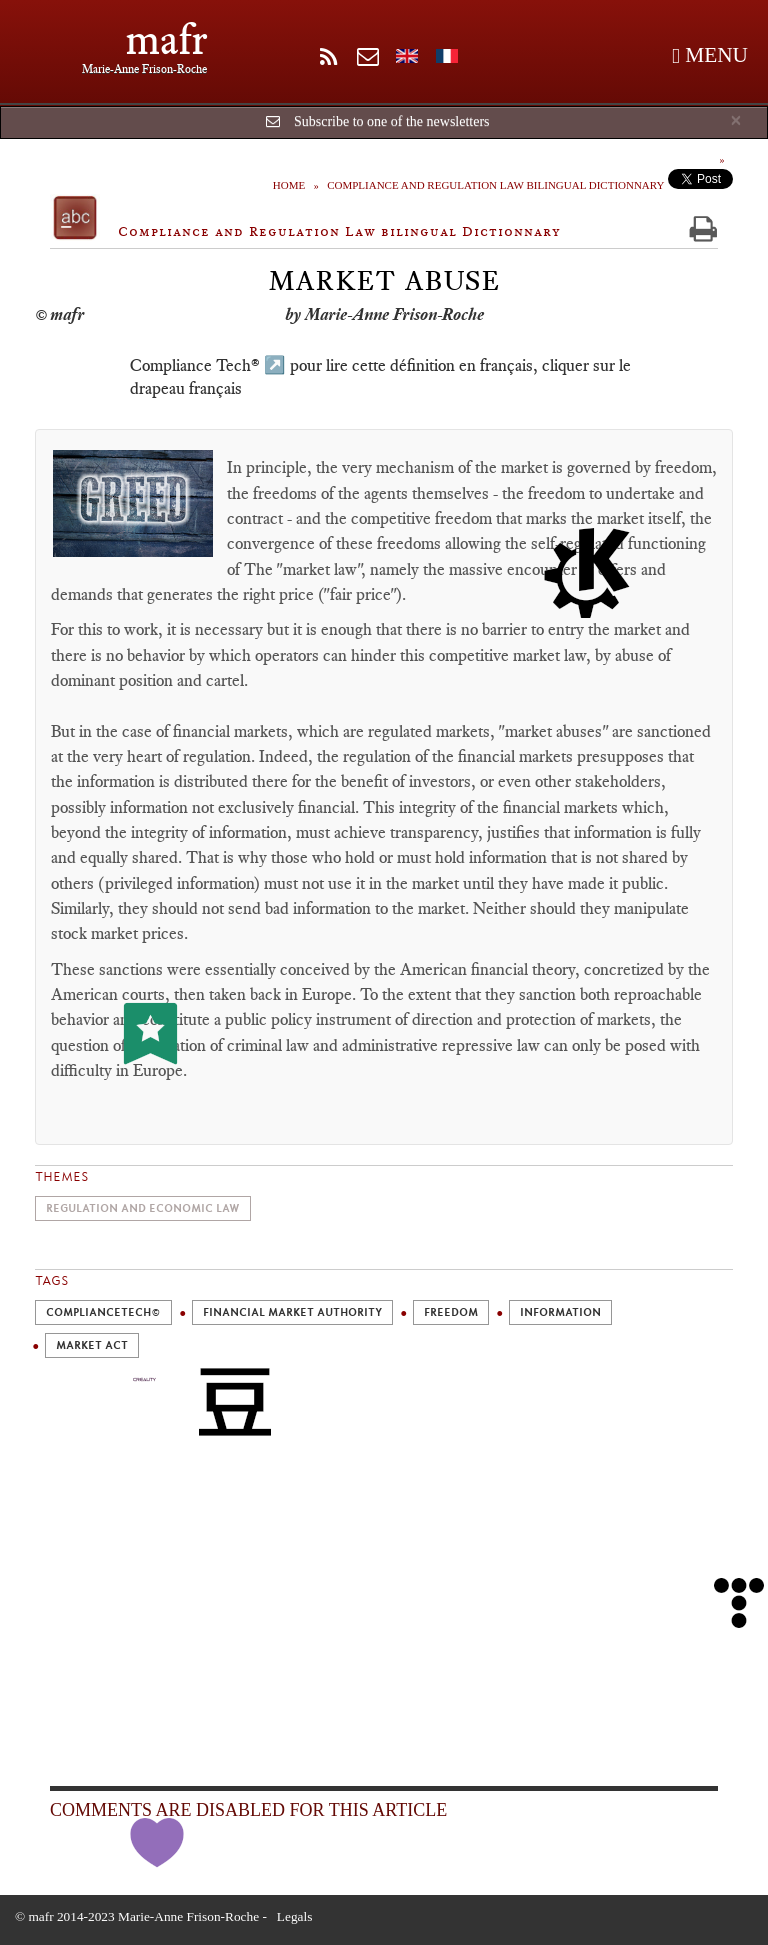  Describe the element at coordinates (150, 1032) in the screenshot. I see `save item to favorites` at that location.